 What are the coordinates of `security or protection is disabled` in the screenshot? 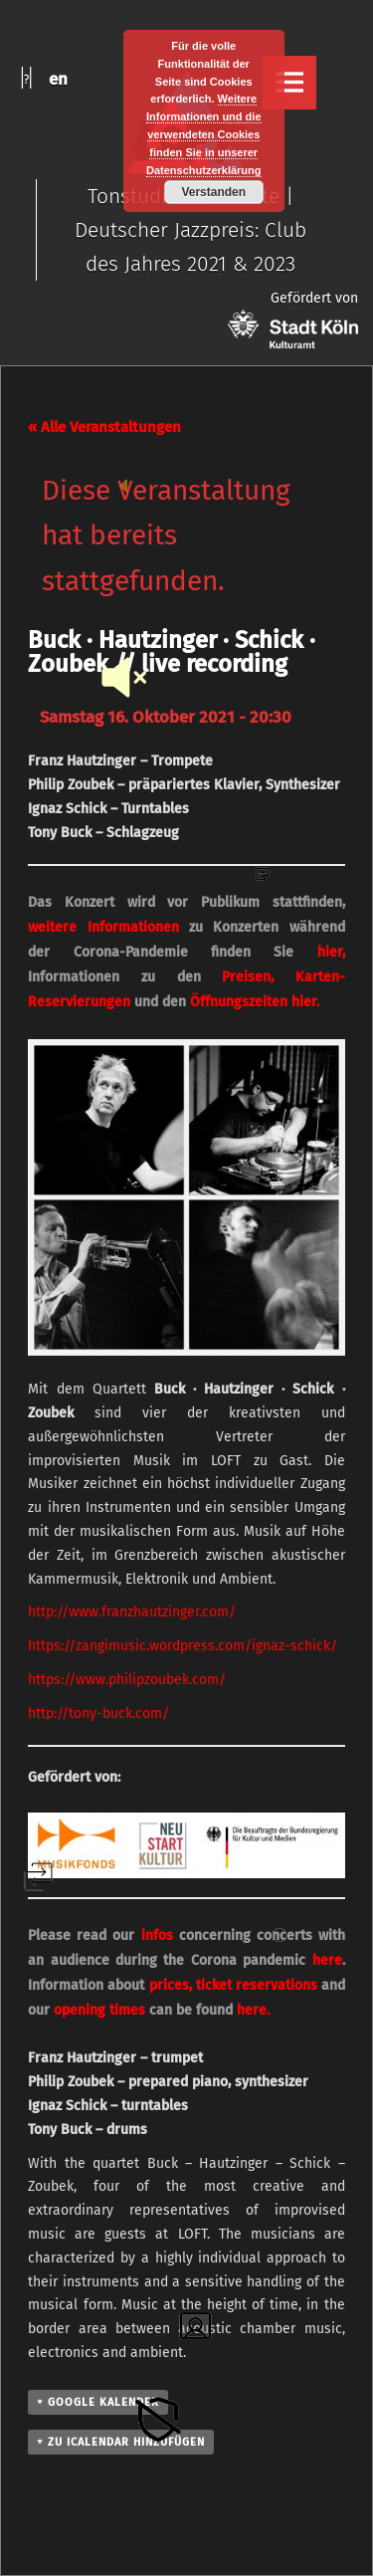 It's located at (158, 2420).